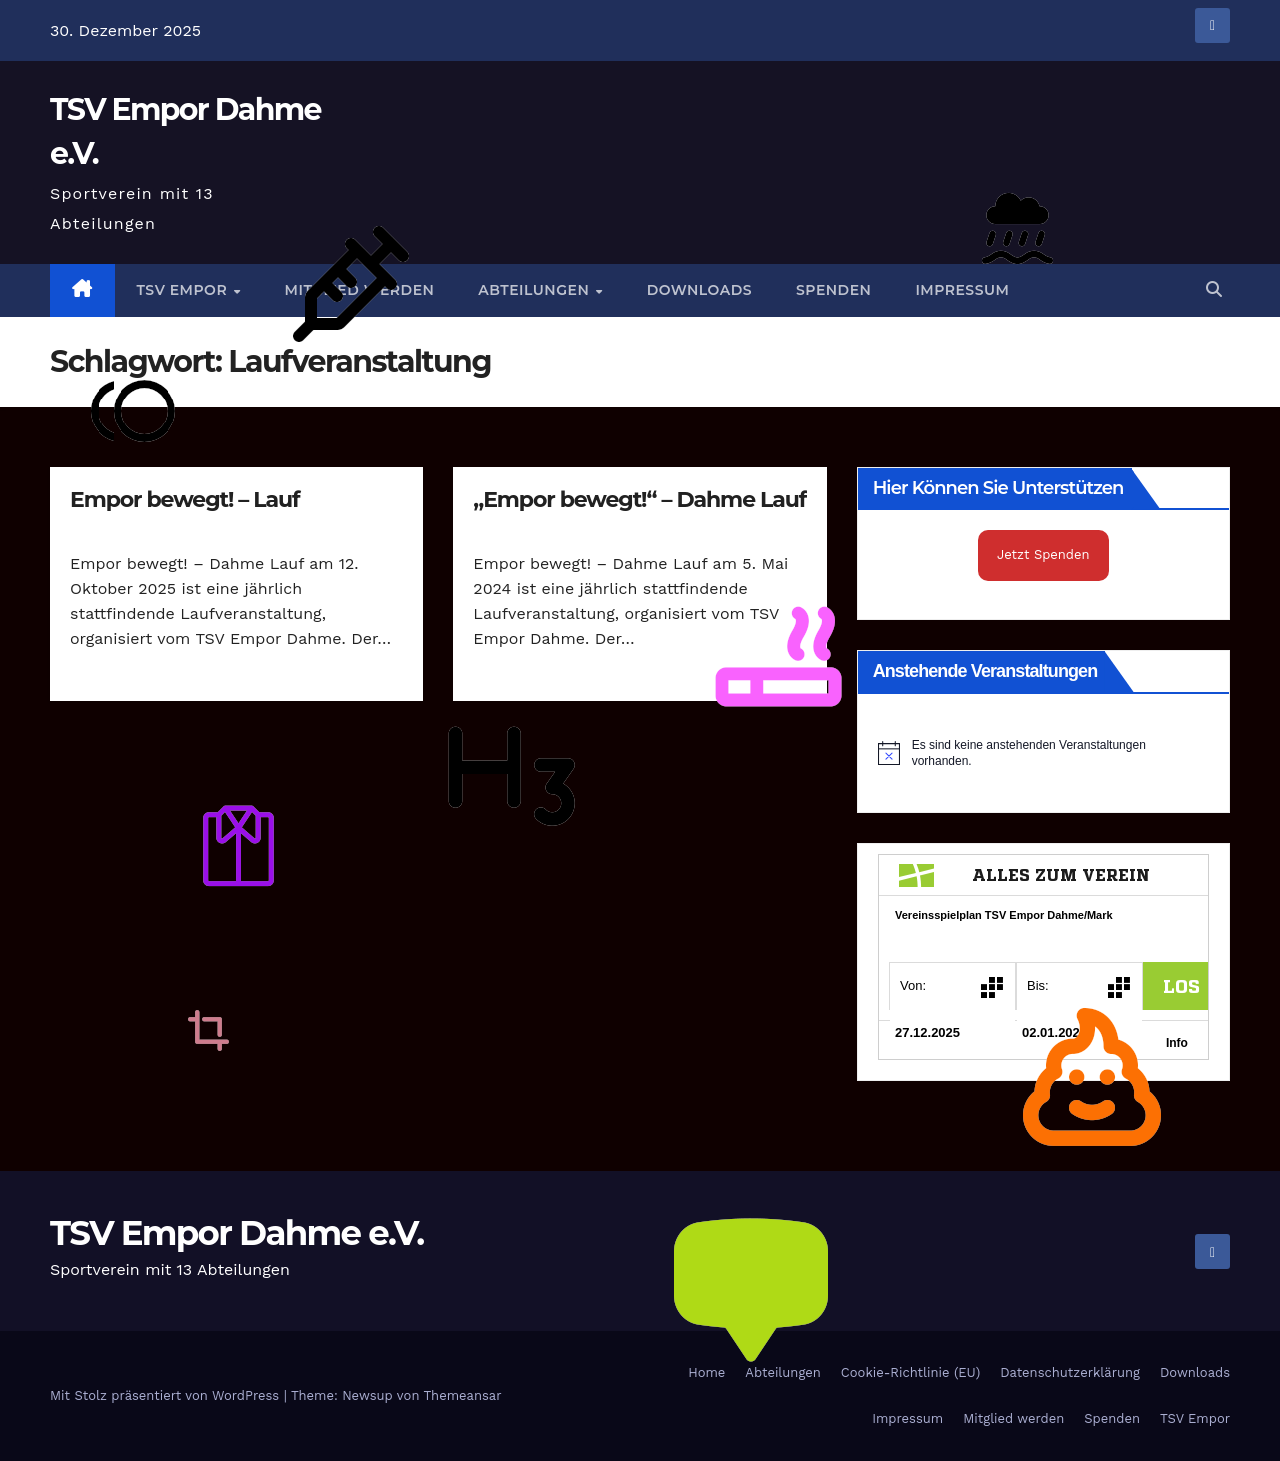 The height and width of the screenshot is (1461, 1280). What do you see at coordinates (505, 774) in the screenshot?
I see `format text as heading level 3` at bounding box center [505, 774].